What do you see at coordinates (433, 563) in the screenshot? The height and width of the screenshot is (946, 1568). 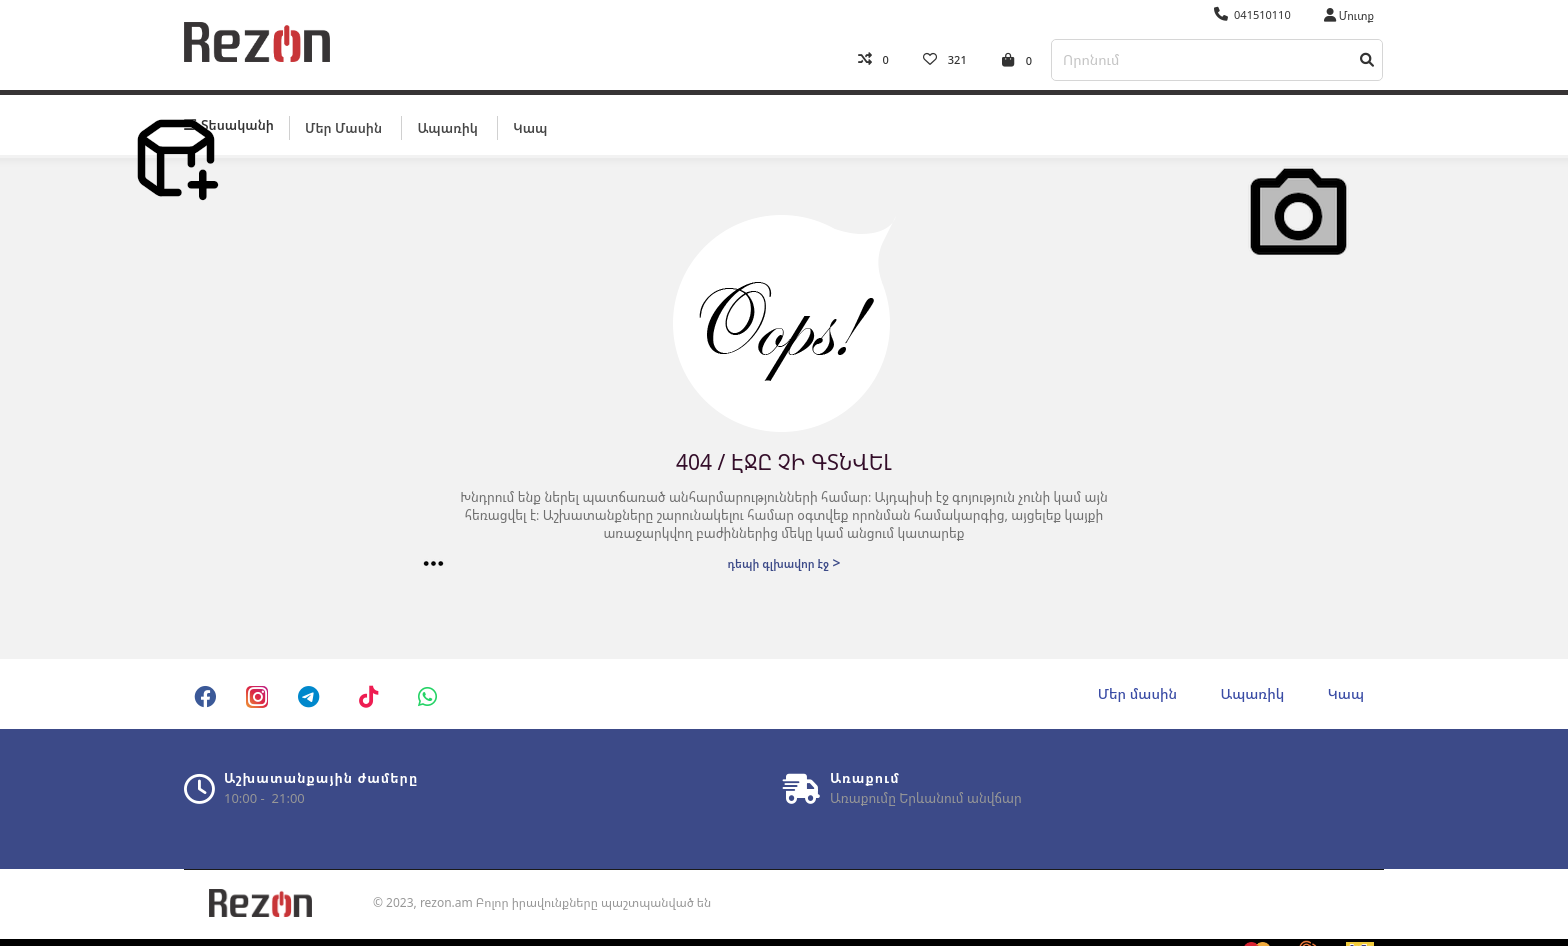 I see `access additional options or actions` at bounding box center [433, 563].